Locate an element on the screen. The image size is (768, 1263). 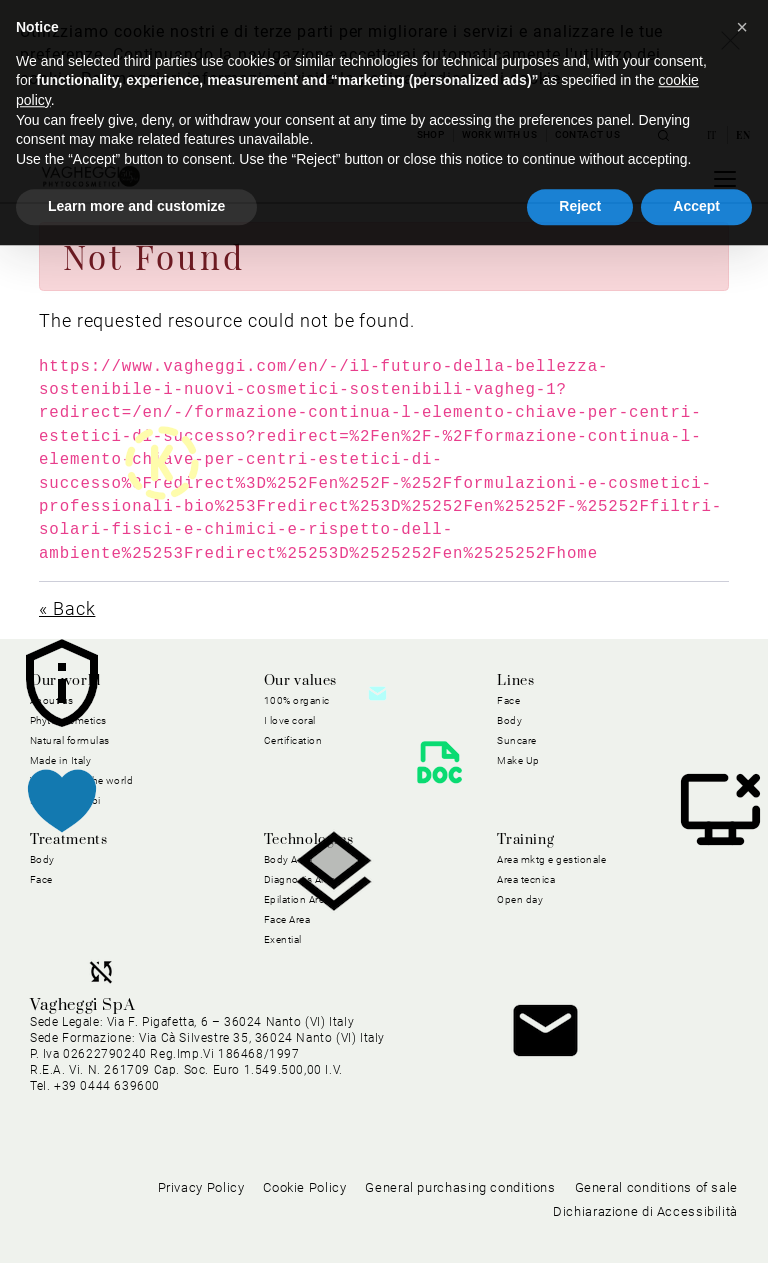
sync is currently disabled is located at coordinates (101, 971).